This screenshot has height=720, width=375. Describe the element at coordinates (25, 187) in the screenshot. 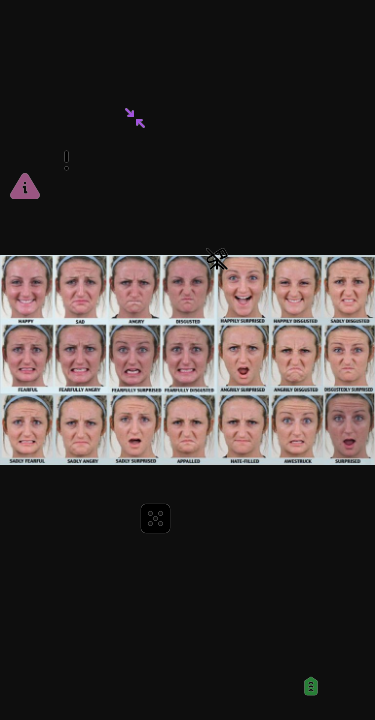

I see `view important information or notice` at that location.